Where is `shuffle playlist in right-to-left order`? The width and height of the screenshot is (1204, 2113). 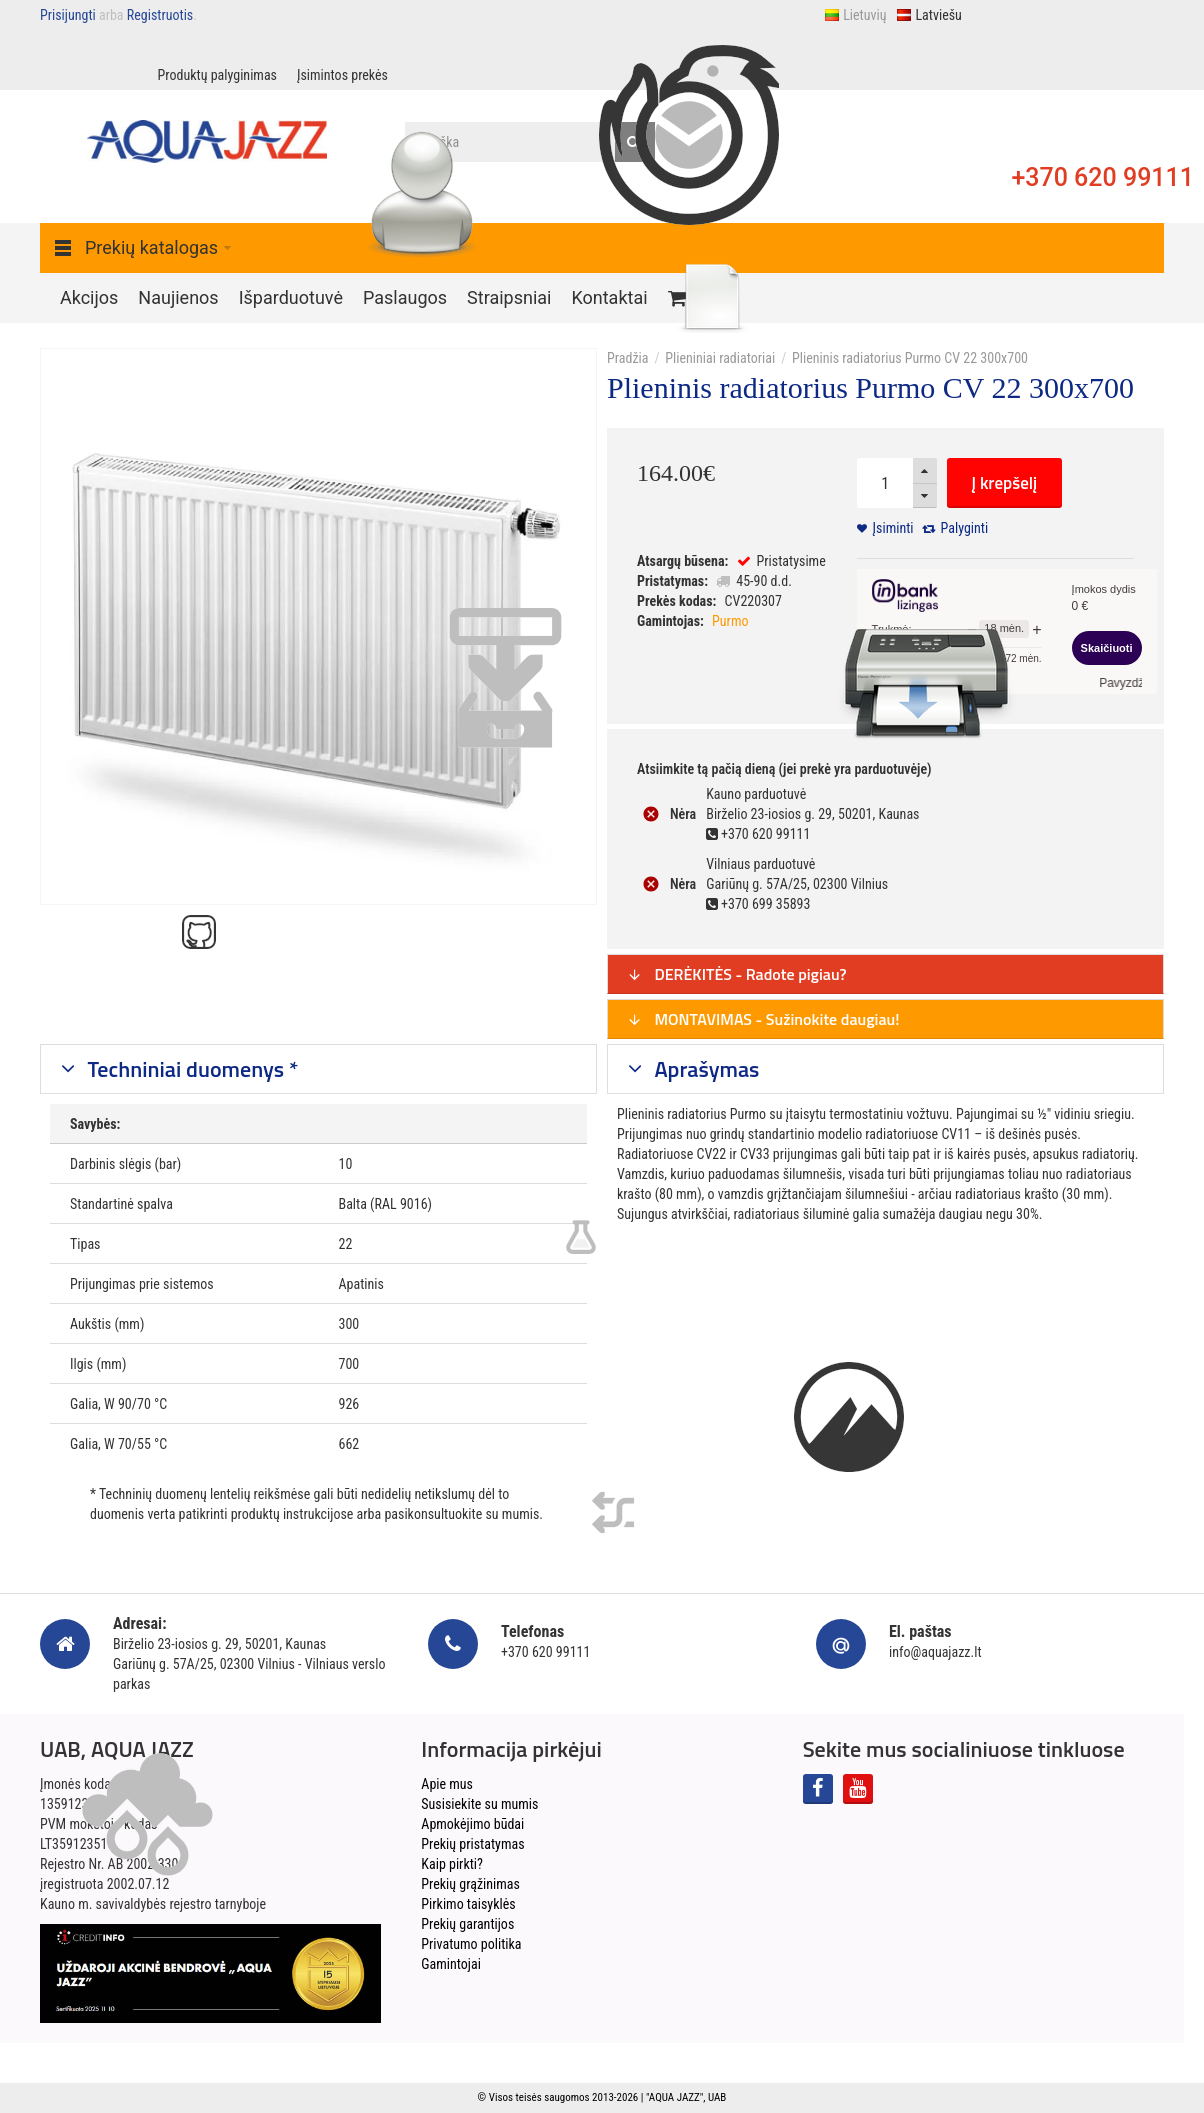
shuffle playlist in right-to-left order is located at coordinates (613, 1512).